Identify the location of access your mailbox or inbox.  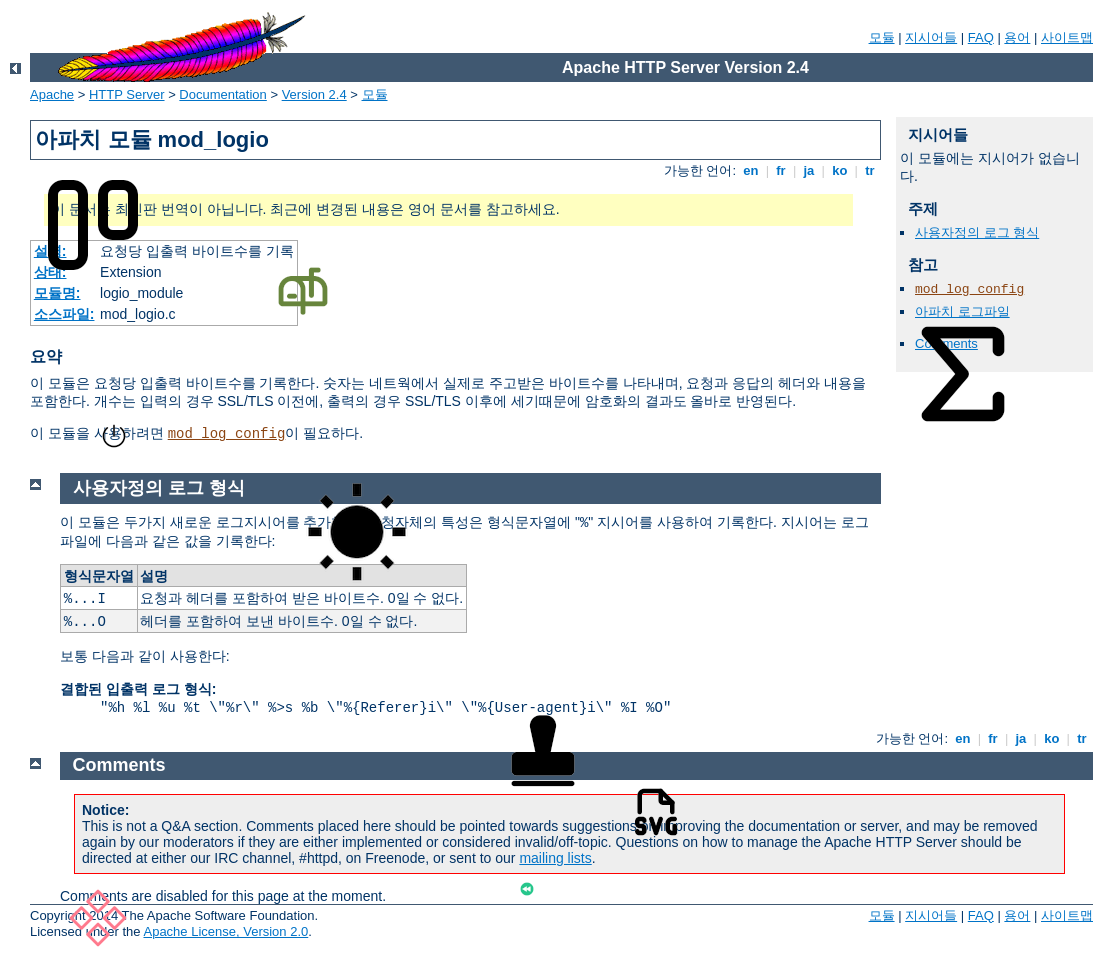
(303, 292).